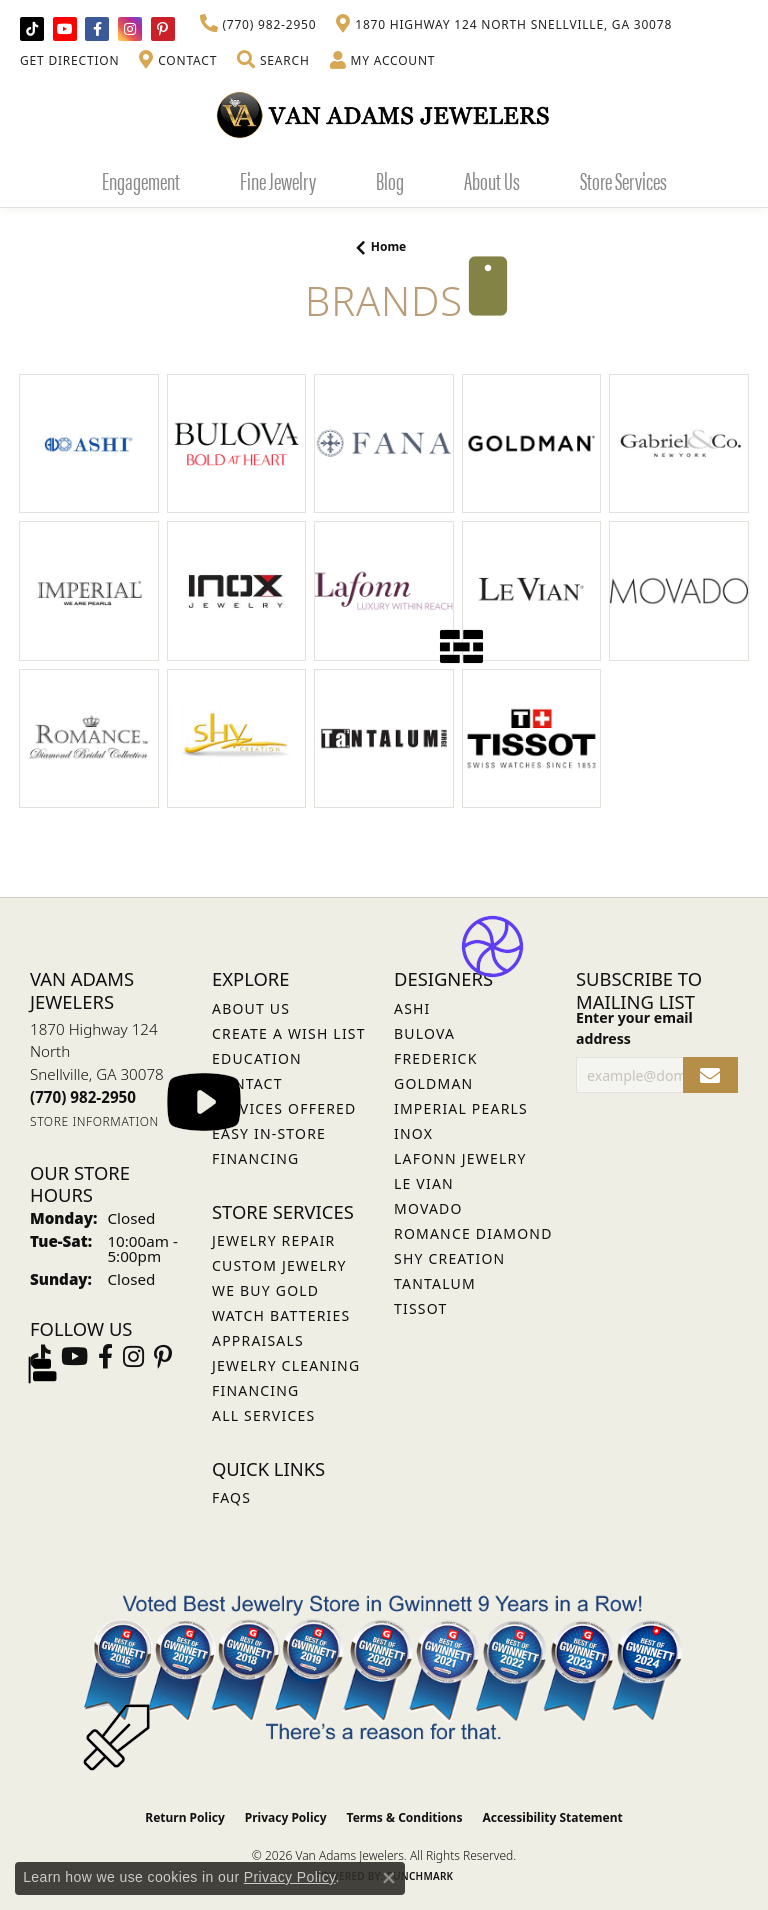  What do you see at coordinates (204, 1102) in the screenshot?
I see `open YouTube app` at bounding box center [204, 1102].